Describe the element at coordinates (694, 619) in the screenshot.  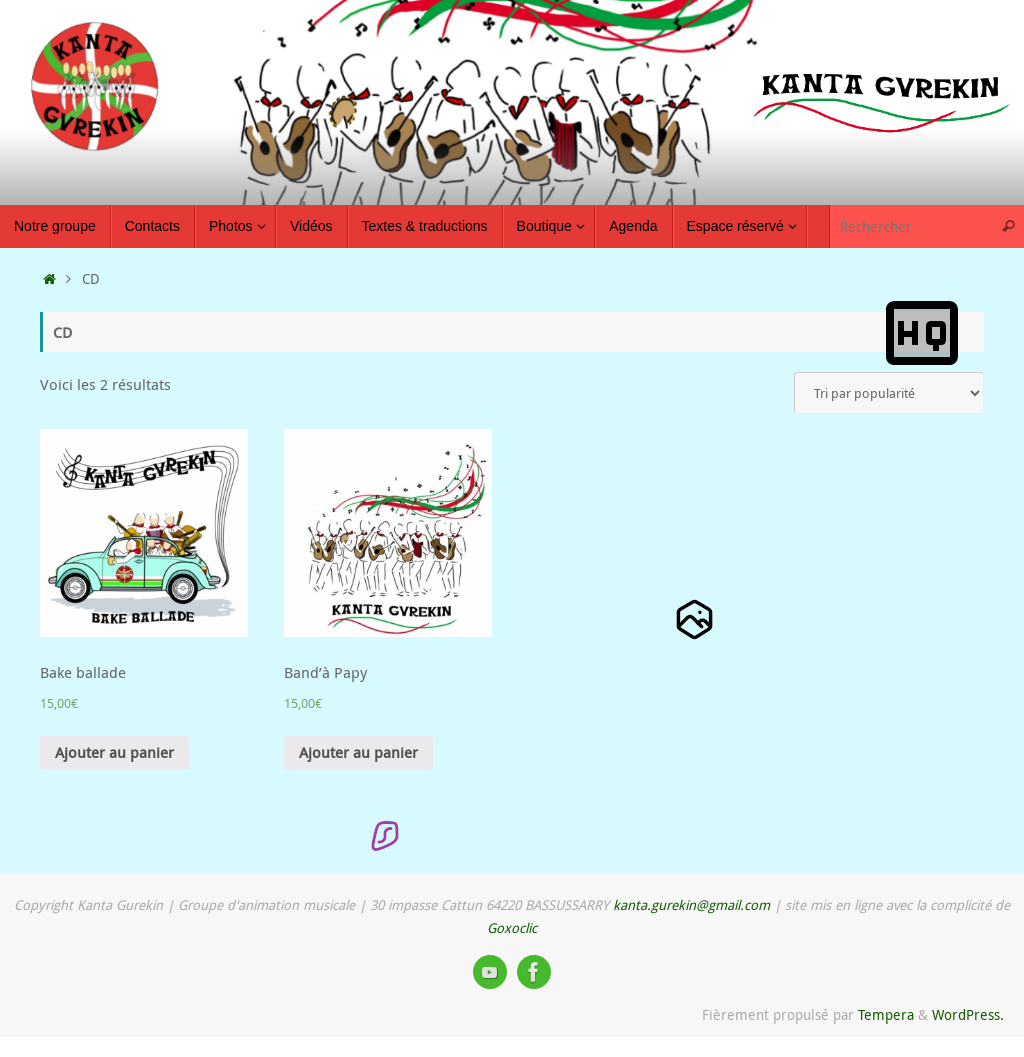
I see `view photos in hexagonal frame` at that location.